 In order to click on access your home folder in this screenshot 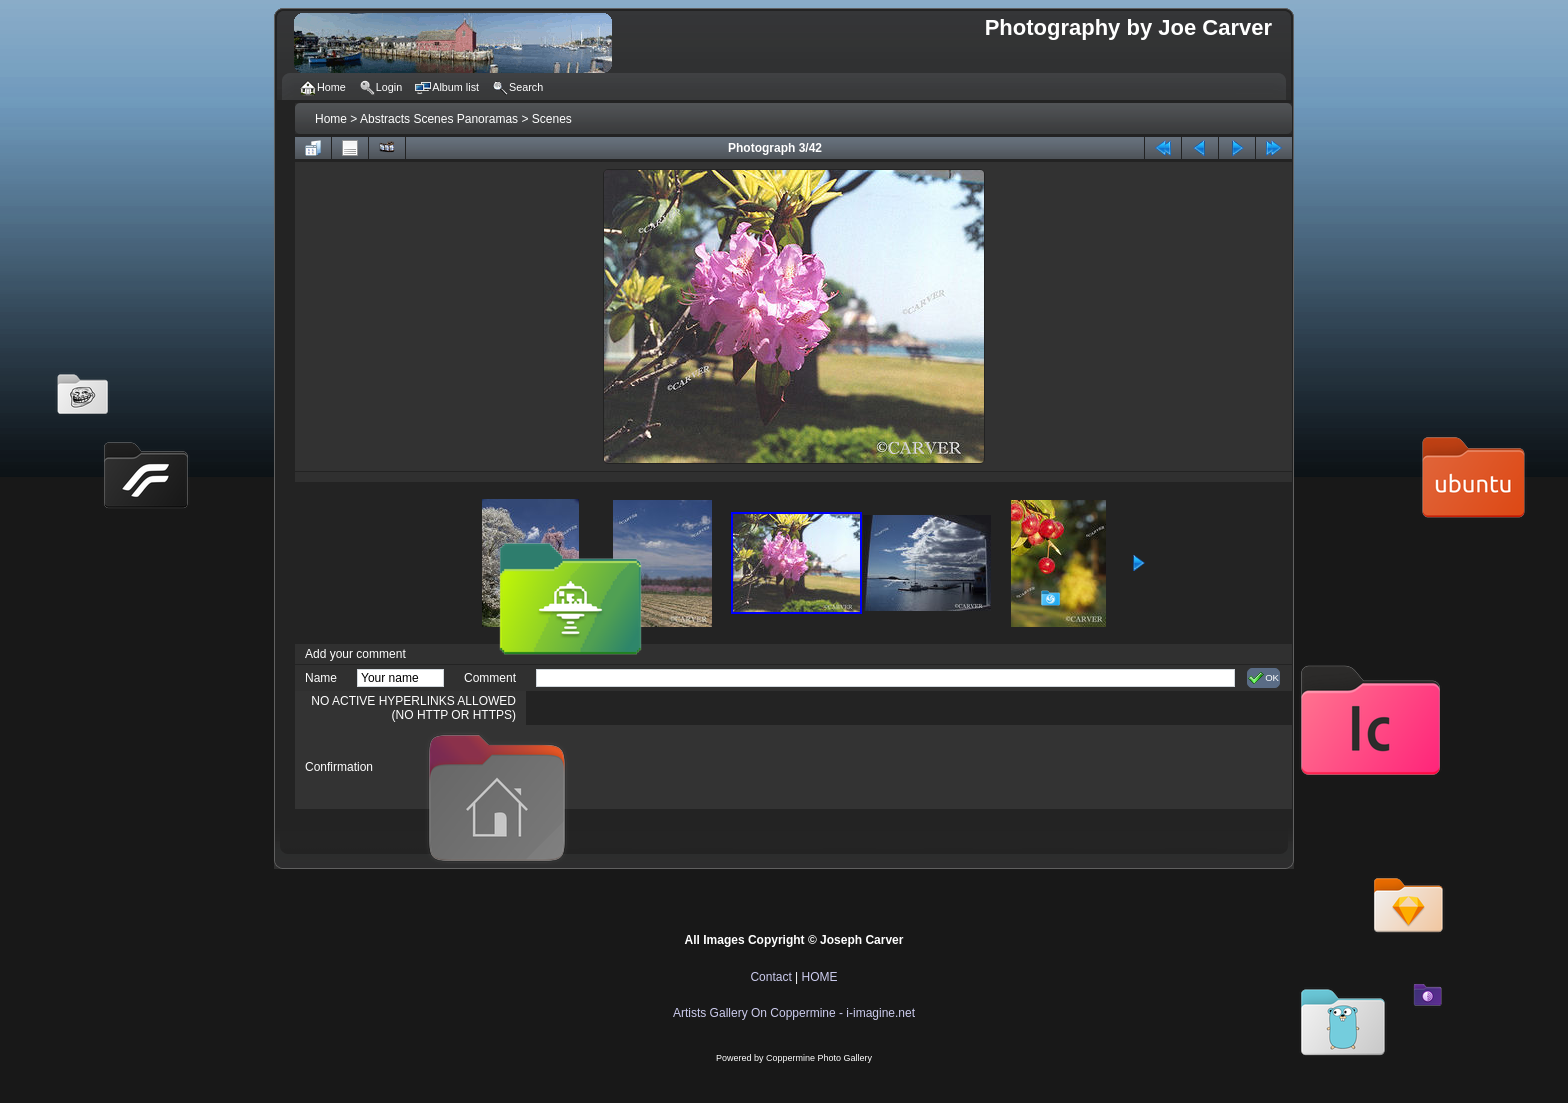, I will do `click(497, 798)`.